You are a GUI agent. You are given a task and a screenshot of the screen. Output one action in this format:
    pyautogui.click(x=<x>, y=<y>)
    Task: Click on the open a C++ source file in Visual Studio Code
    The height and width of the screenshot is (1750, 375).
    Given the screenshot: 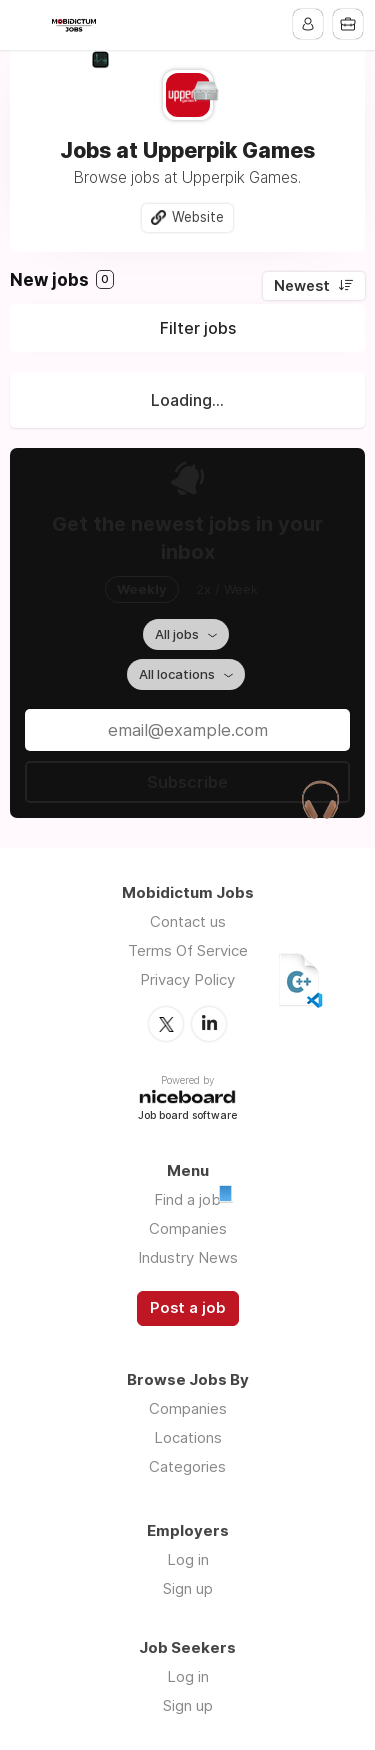 What is the action you would take?
    pyautogui.click(x=299, y=981)
    